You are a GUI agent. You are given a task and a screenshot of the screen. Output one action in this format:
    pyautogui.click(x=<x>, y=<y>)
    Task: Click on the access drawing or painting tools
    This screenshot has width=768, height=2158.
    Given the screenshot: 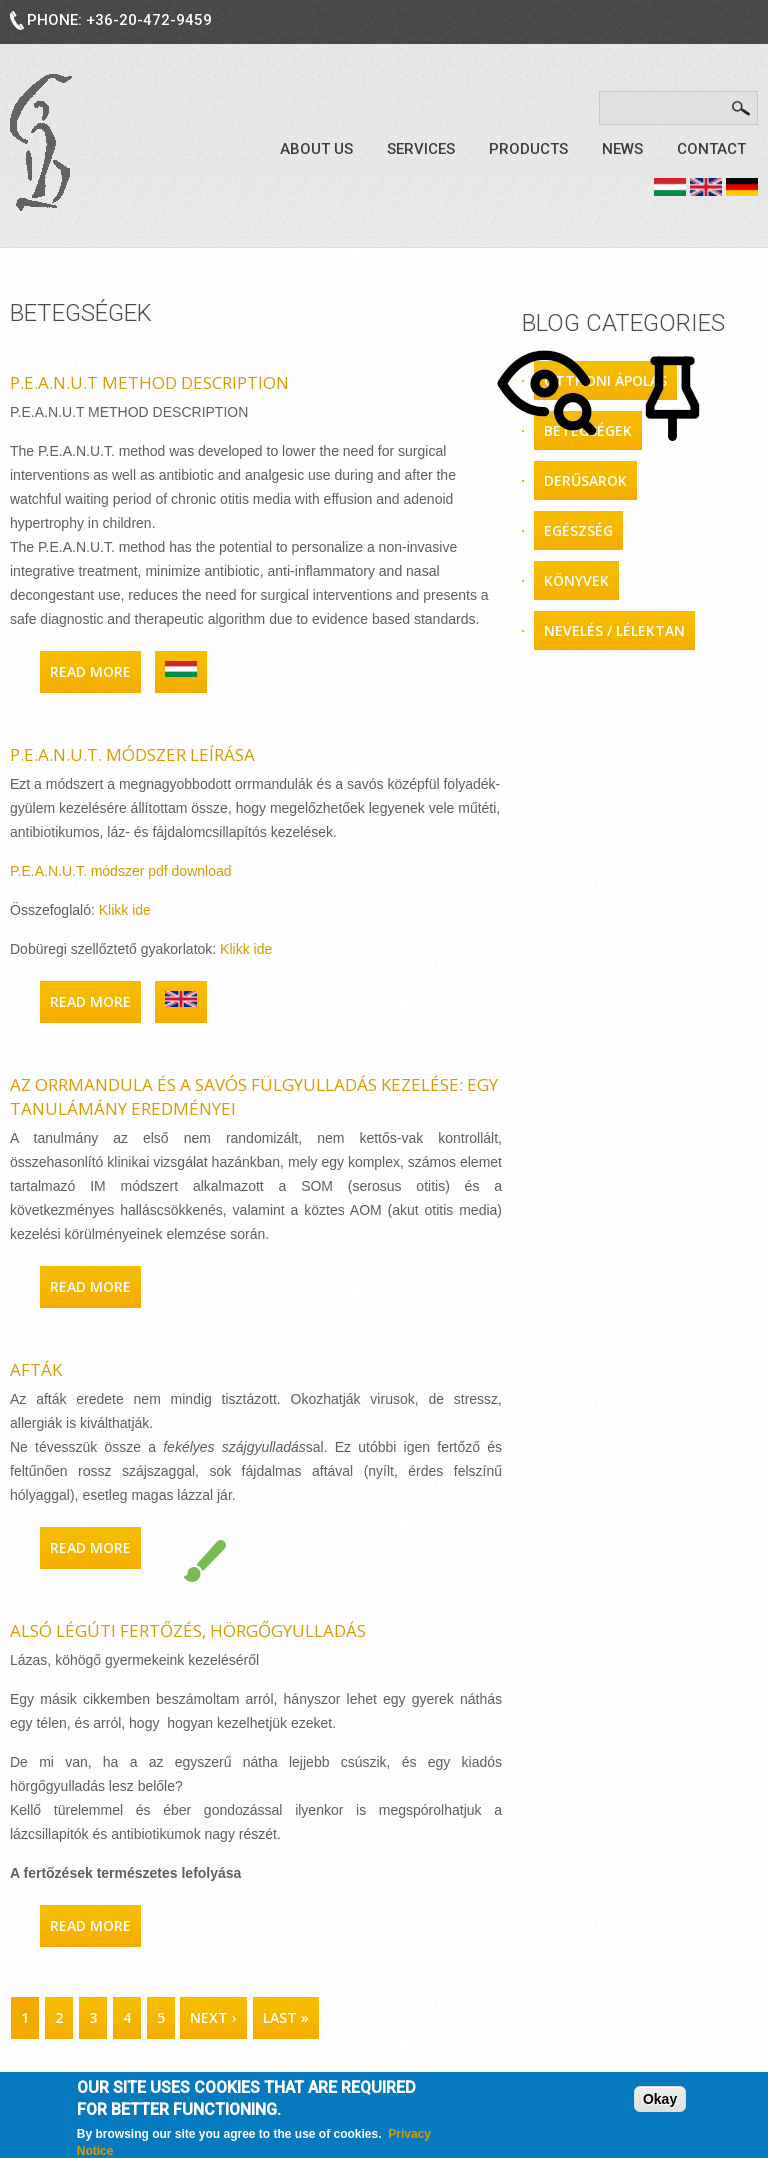 What is the action you would take?
    pyautogui.click(x=205, y=1561)
    